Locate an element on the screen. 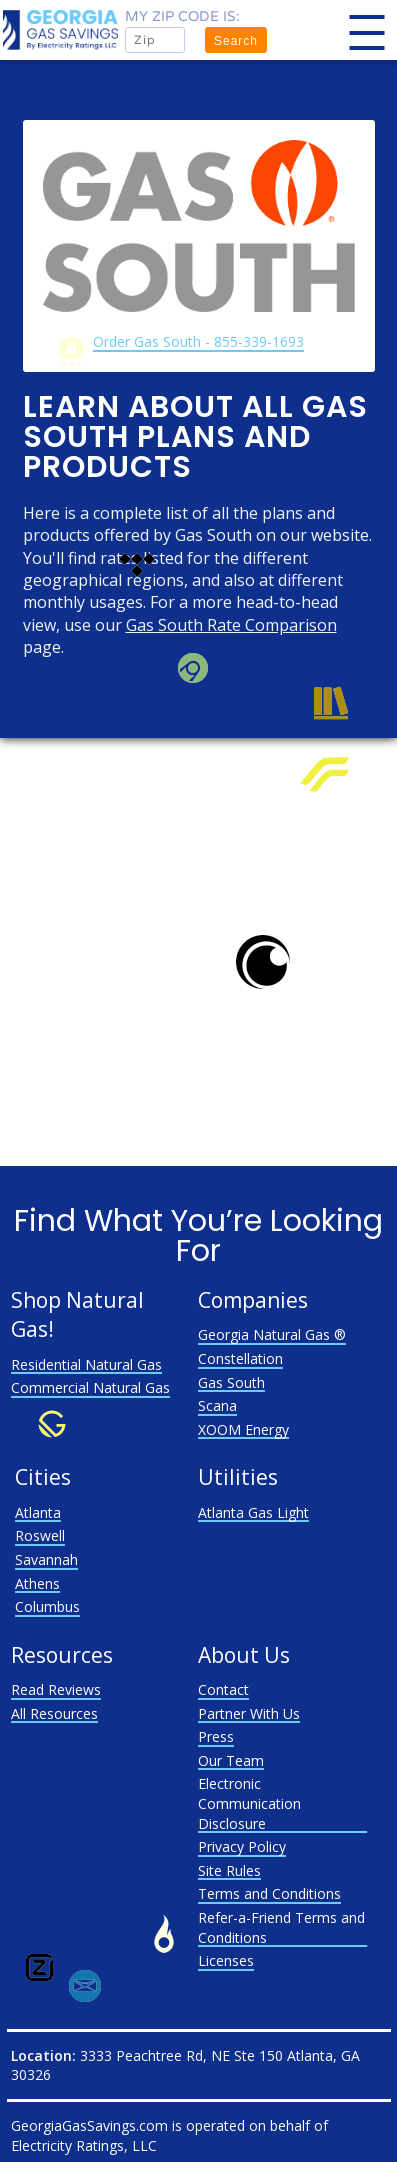 This screenshot has width=397, height=2162. Resurrection Remix OS logo is located at coordinates (324, 774).